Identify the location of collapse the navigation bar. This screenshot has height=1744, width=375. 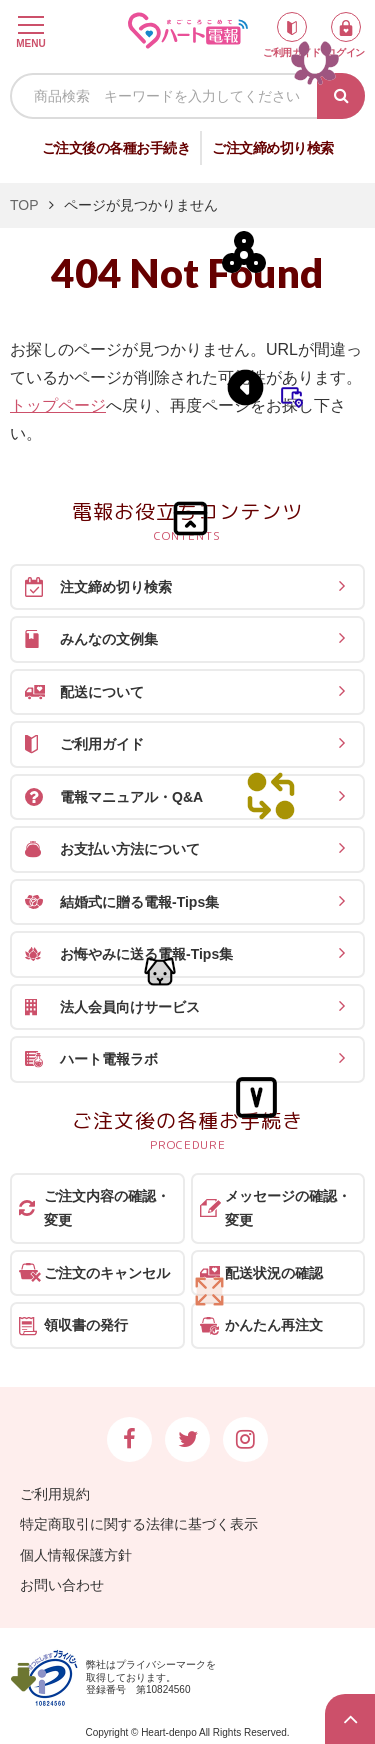
(190, 518).